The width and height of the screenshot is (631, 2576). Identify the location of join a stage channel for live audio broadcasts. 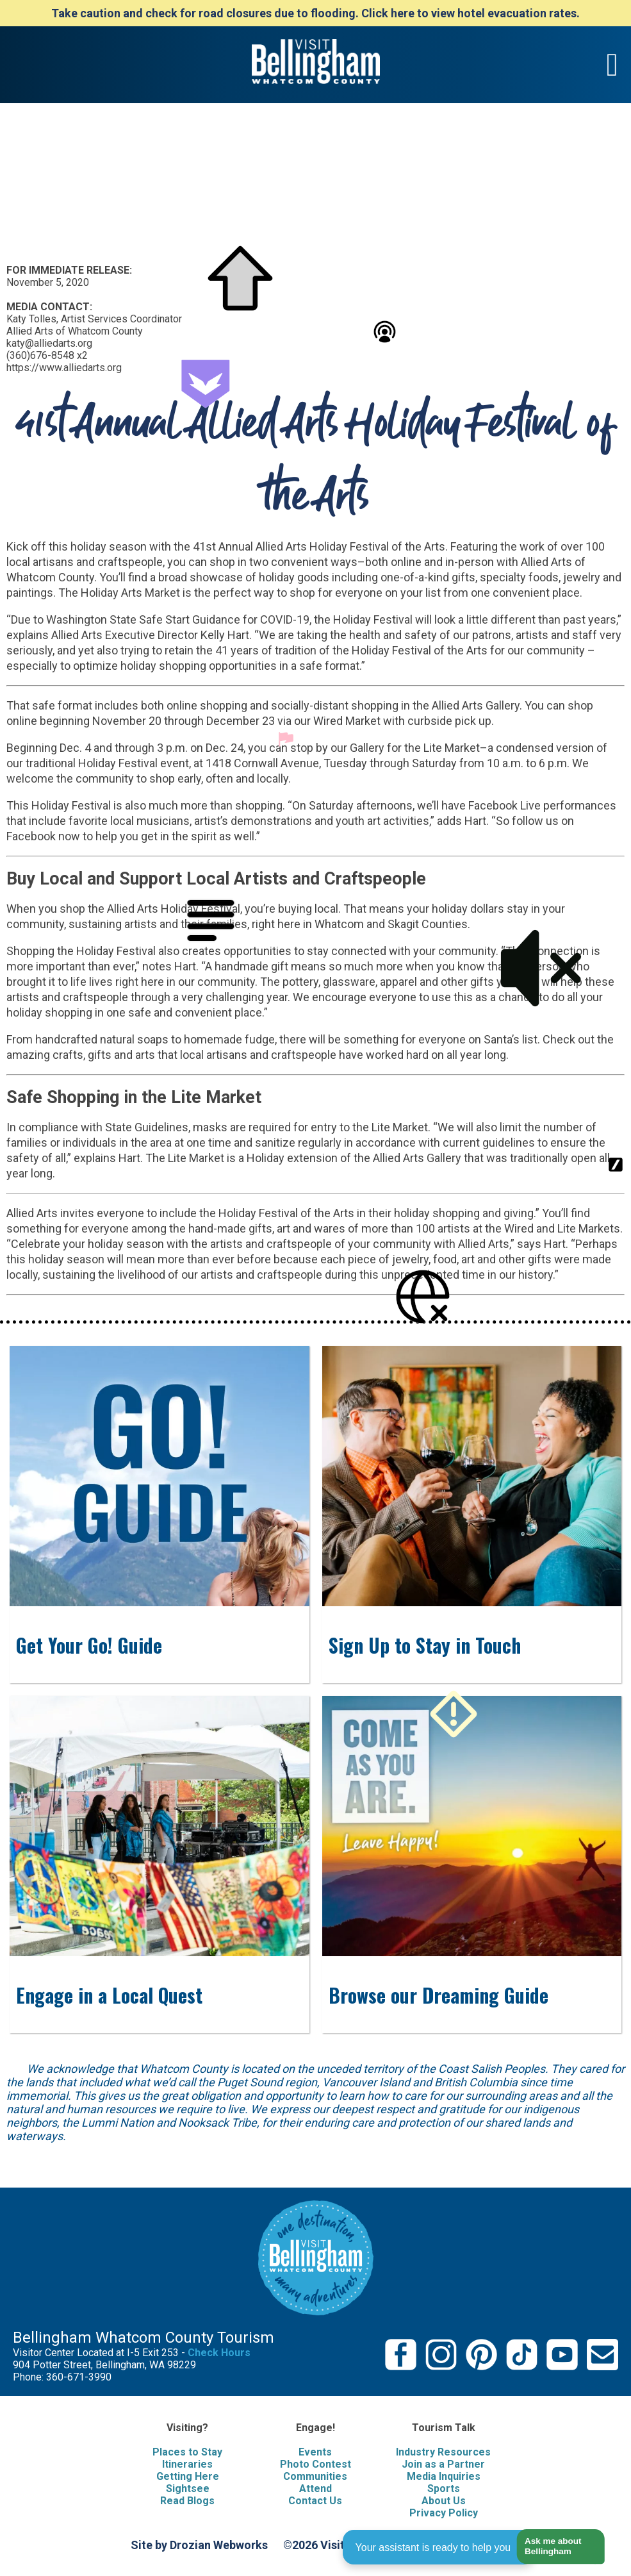
(384, 331).